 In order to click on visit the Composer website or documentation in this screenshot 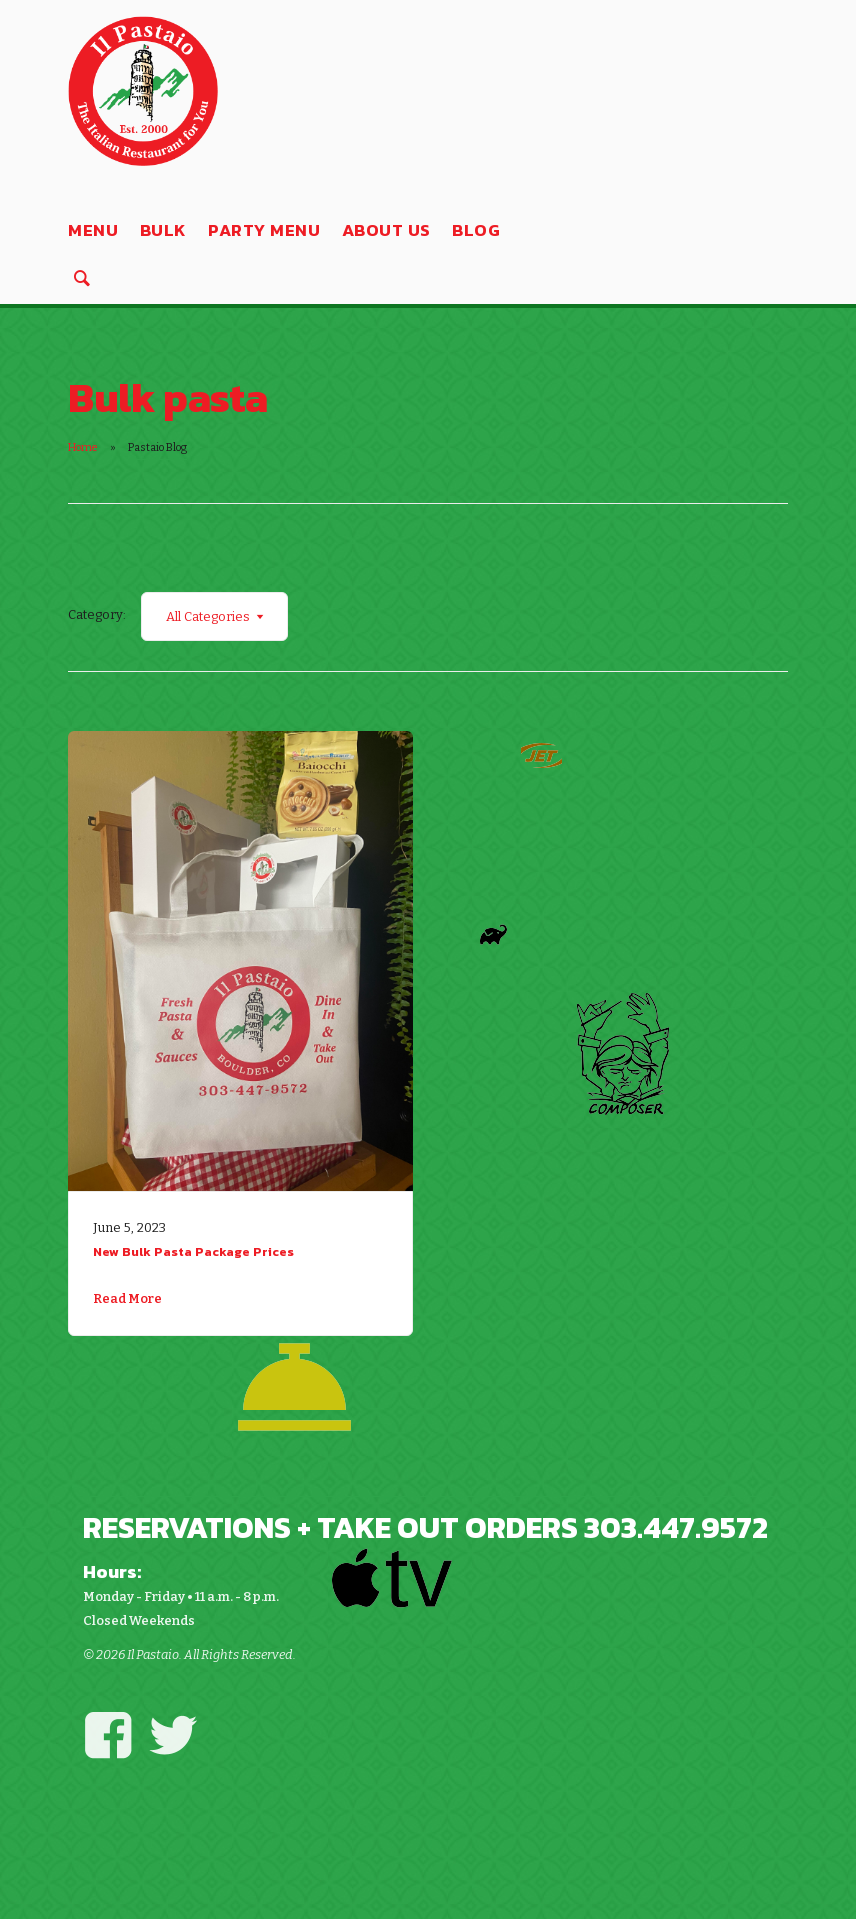, I will do `click(623, 1054)`.